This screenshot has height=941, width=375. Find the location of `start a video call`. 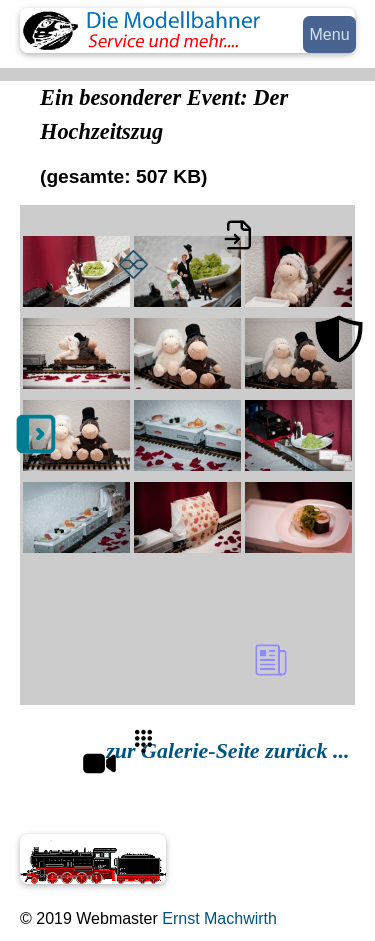

start a video call is located at coordinates (99, 763).